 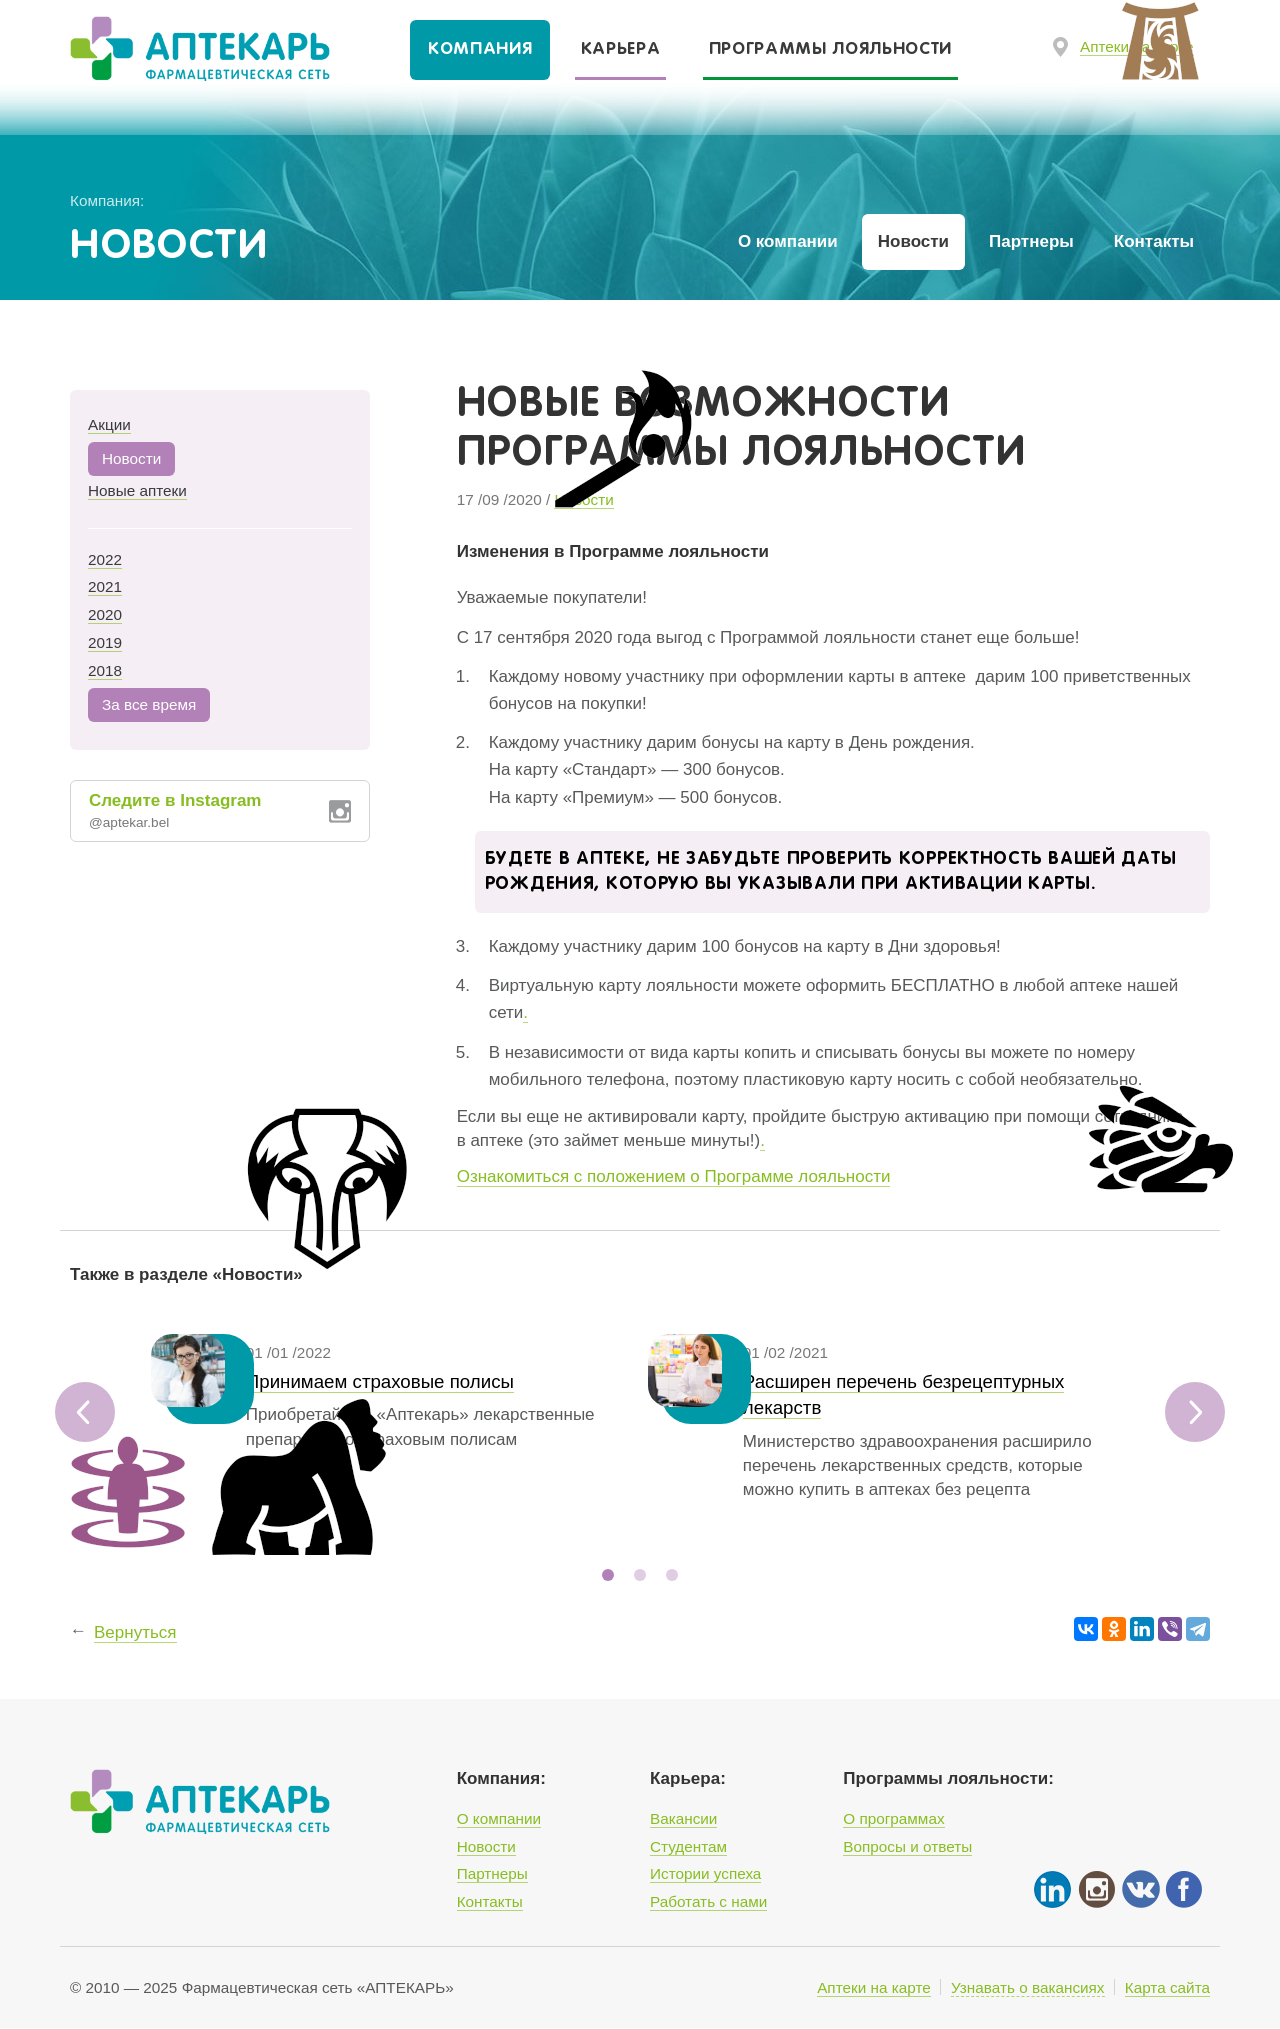 What do you see at coordinates (128, 1494) in the screenshot?
I see `teleport to a new location` at bounding box center [128, 1494].